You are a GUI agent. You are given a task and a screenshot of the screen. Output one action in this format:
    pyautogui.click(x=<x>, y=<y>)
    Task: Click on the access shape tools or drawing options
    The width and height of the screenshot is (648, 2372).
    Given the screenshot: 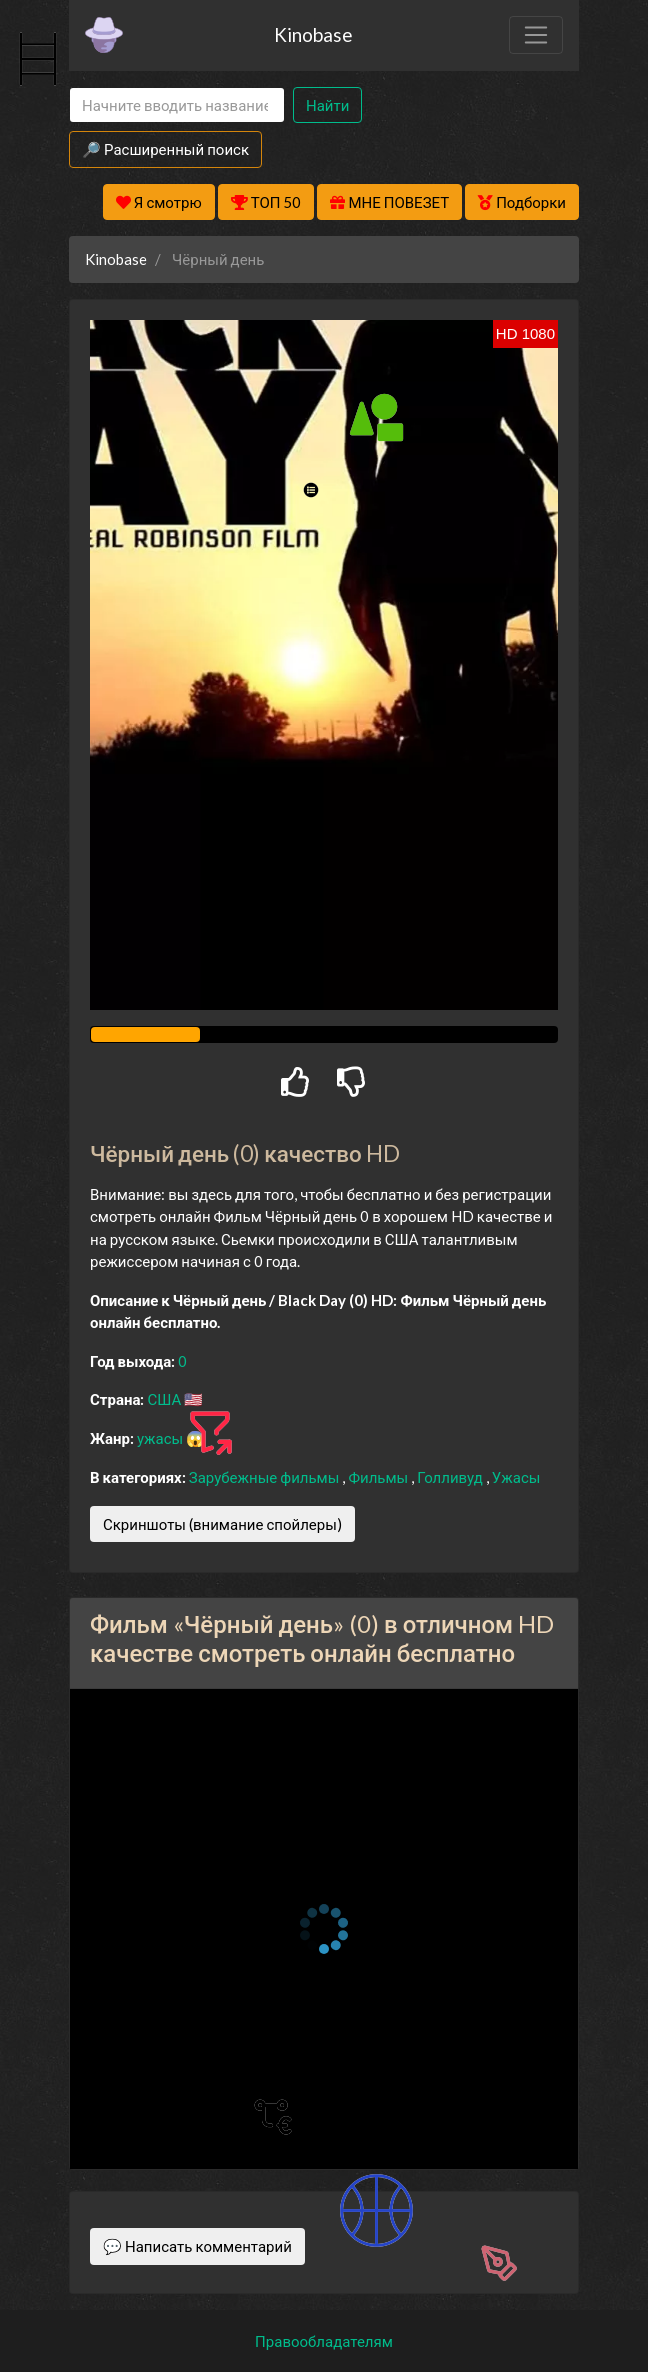 What is the action you would take?
    pyautogui.click(x=377, y=419)
    